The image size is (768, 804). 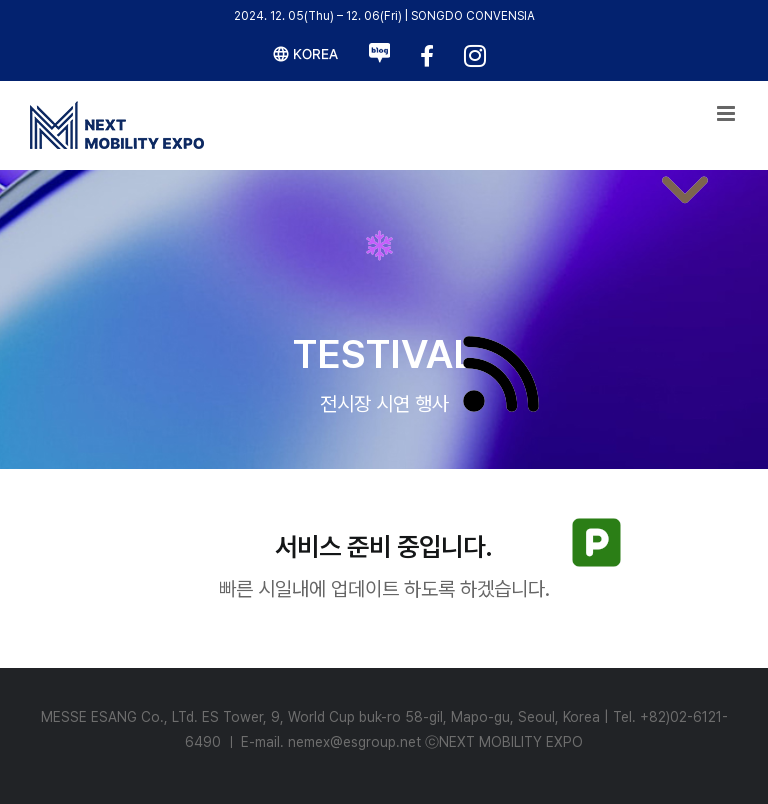 I want to click on indicates cold or freezing temperature setting, so click(x=379, y=245).